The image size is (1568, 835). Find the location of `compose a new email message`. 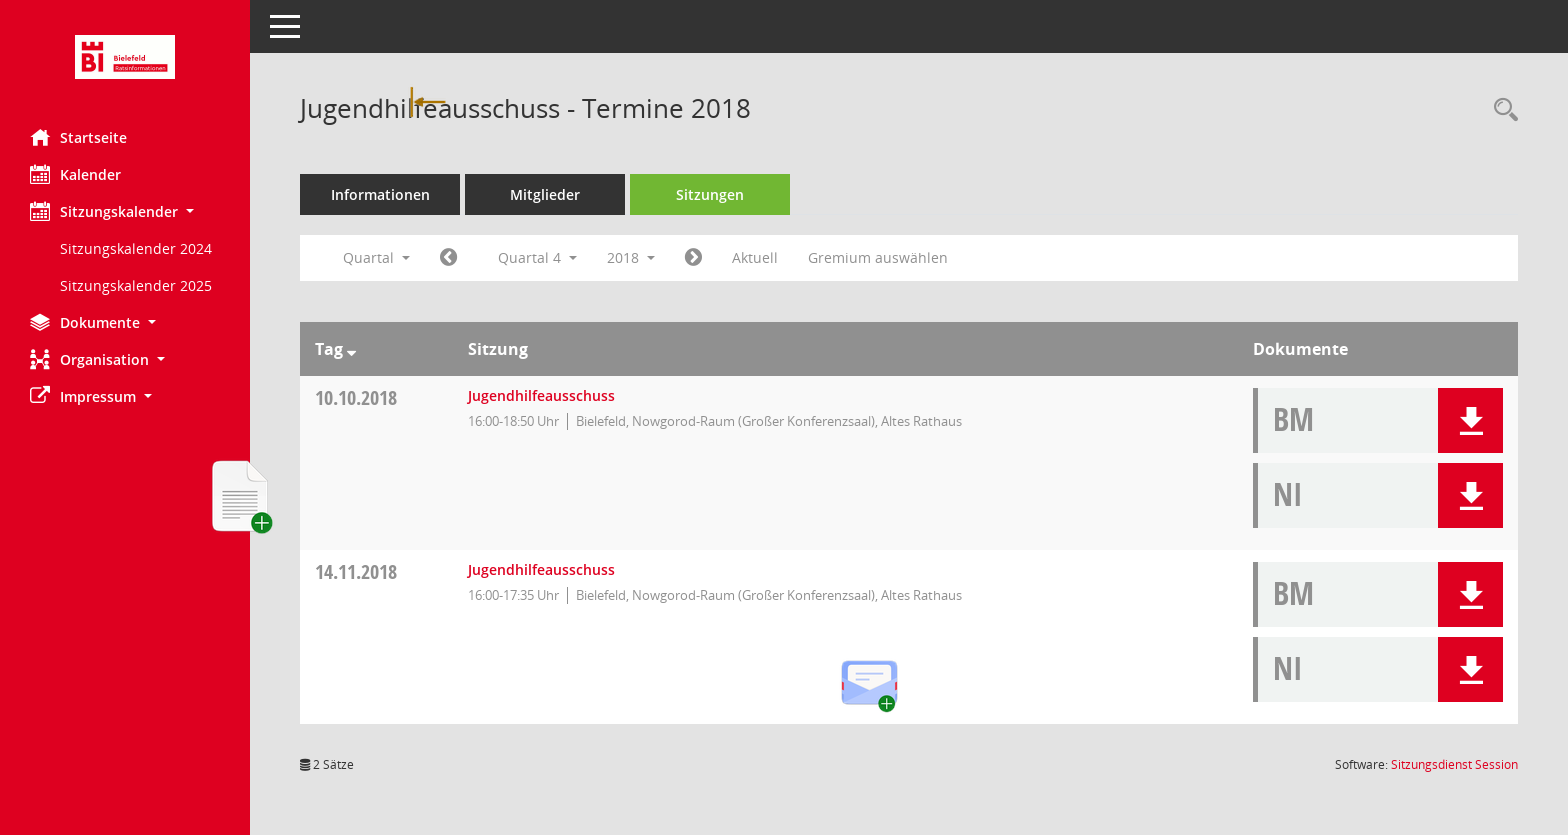

compose a new email message is located at coordinates (869, 682).